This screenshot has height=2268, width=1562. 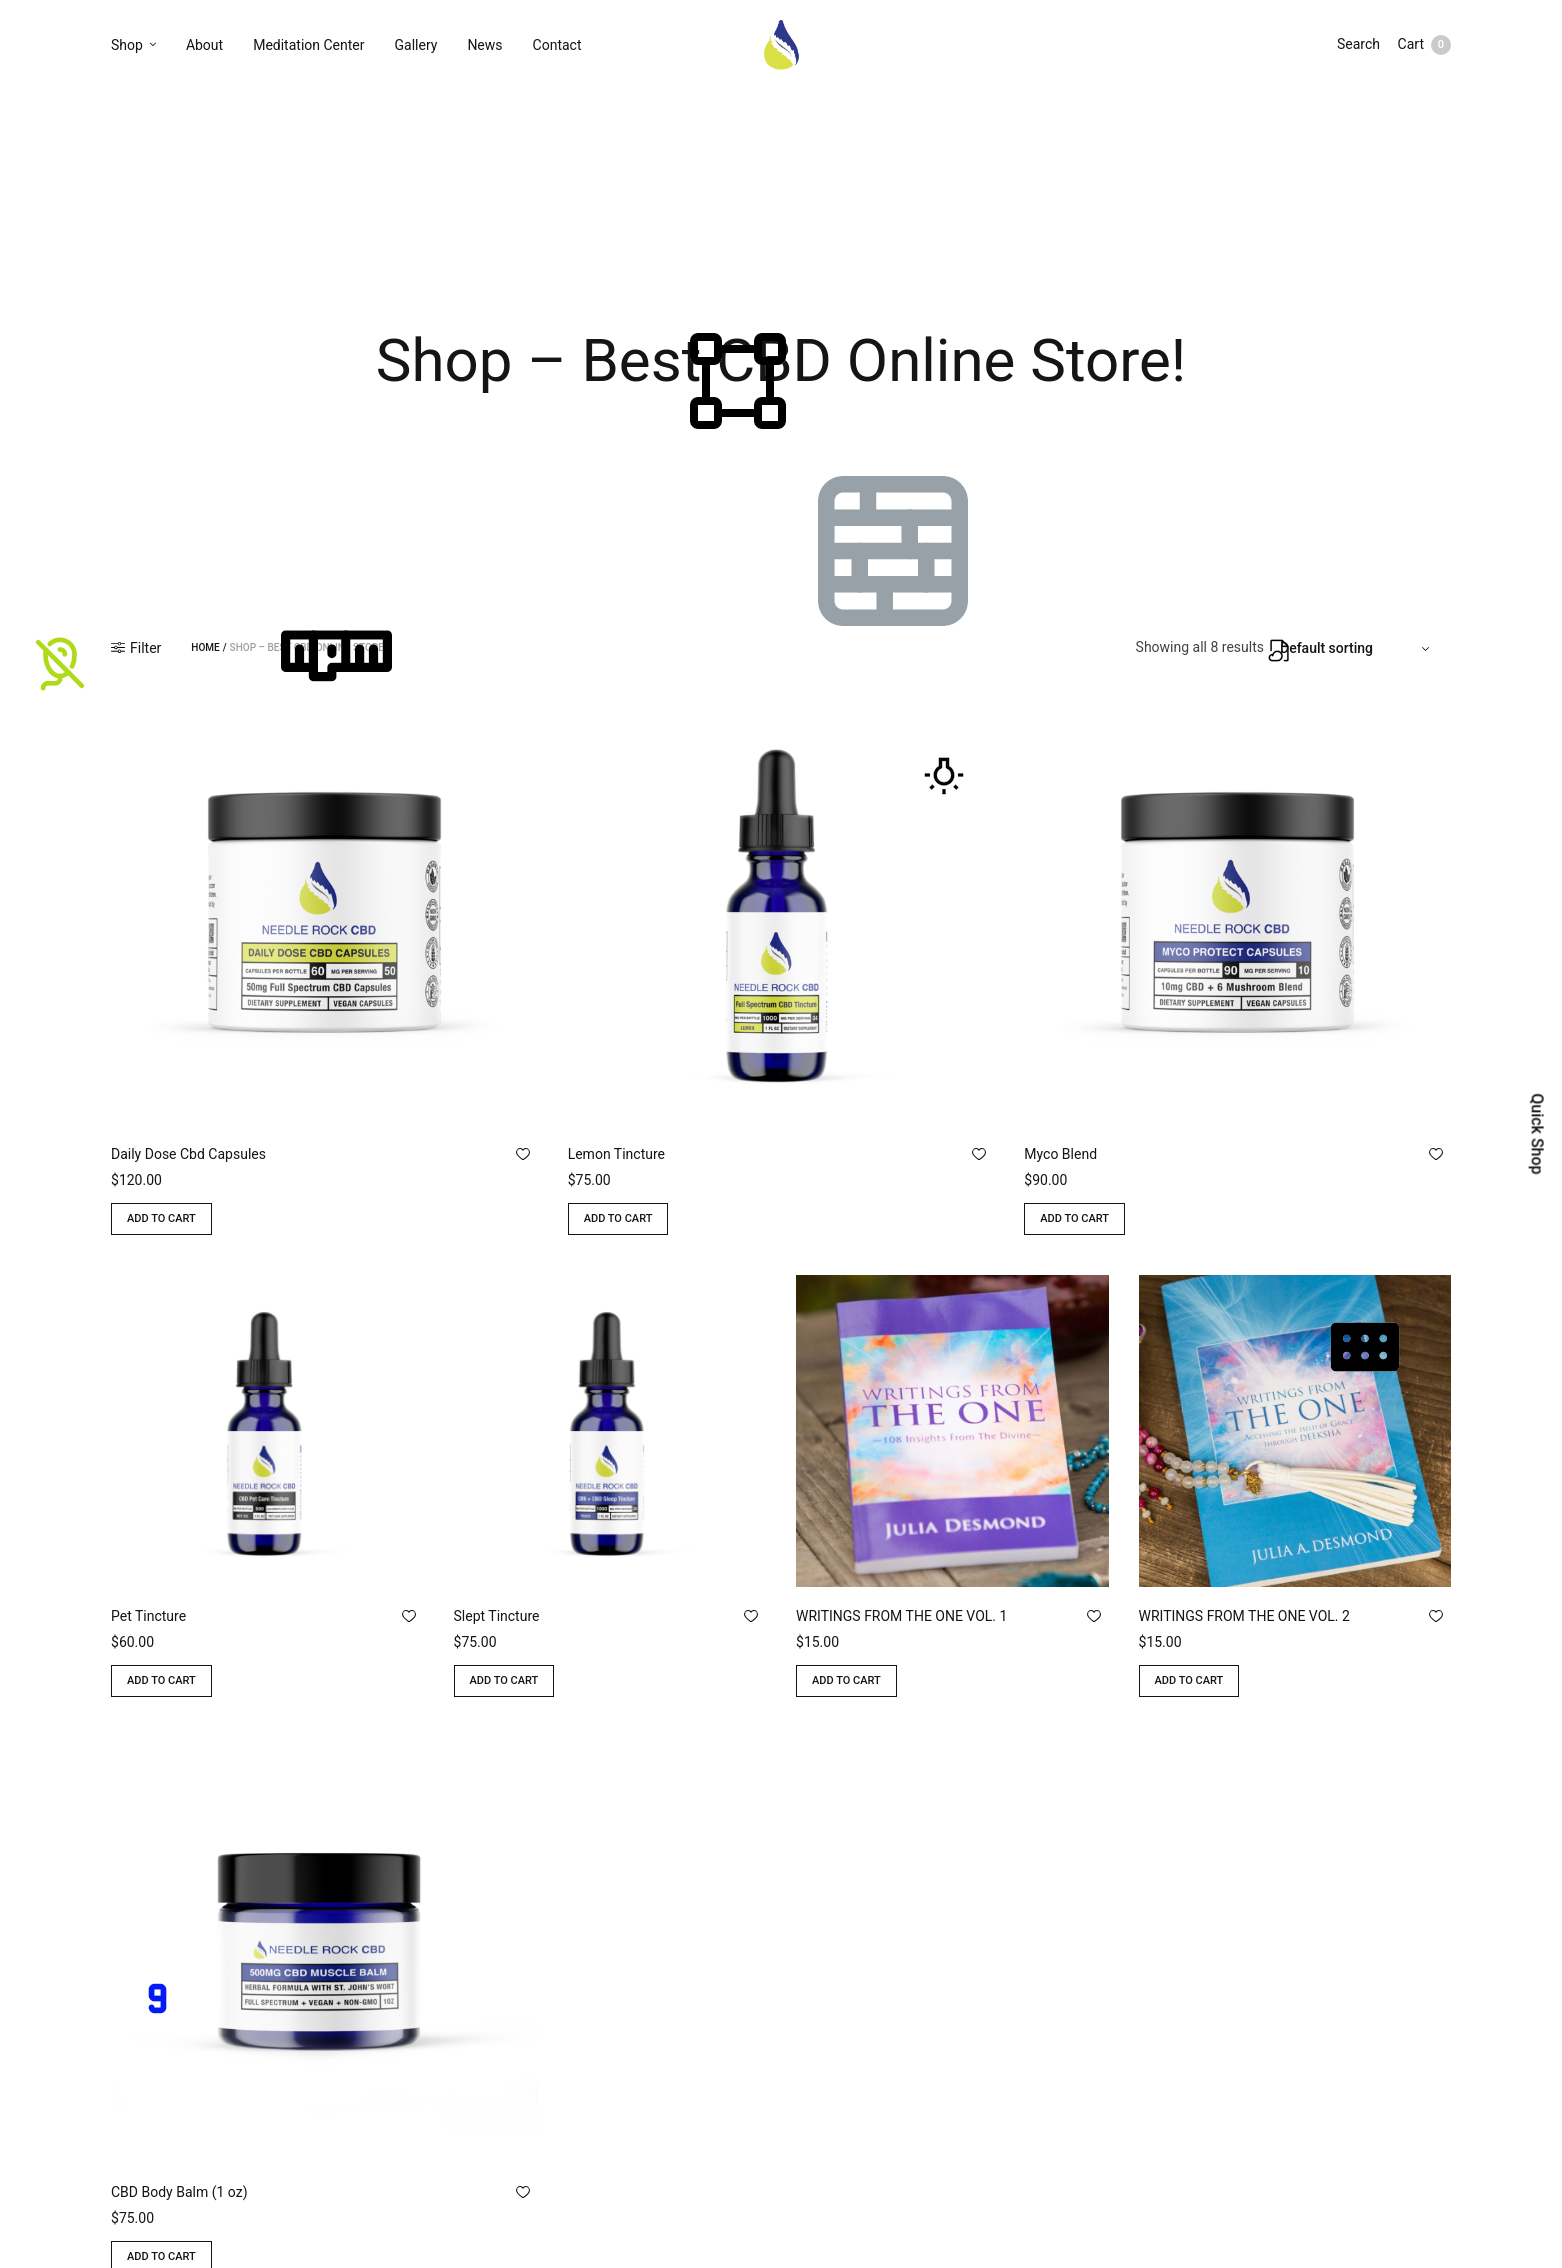 What do you see at coordinates (893, 551) in the screenshot?
I see `view wall or barrier settings` at bounding box center [893, 551].